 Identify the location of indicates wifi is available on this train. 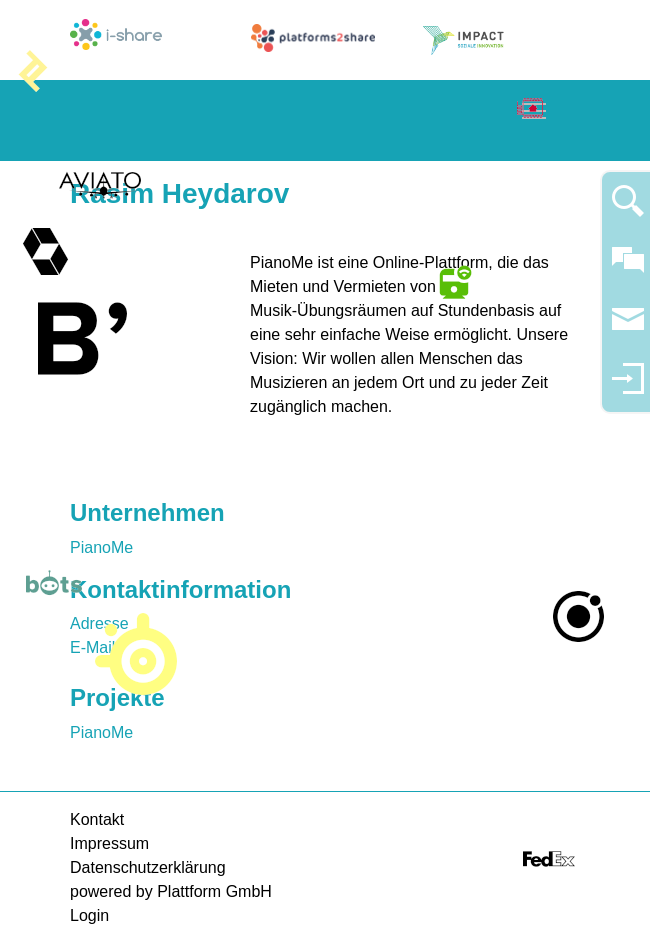
(454, 283).